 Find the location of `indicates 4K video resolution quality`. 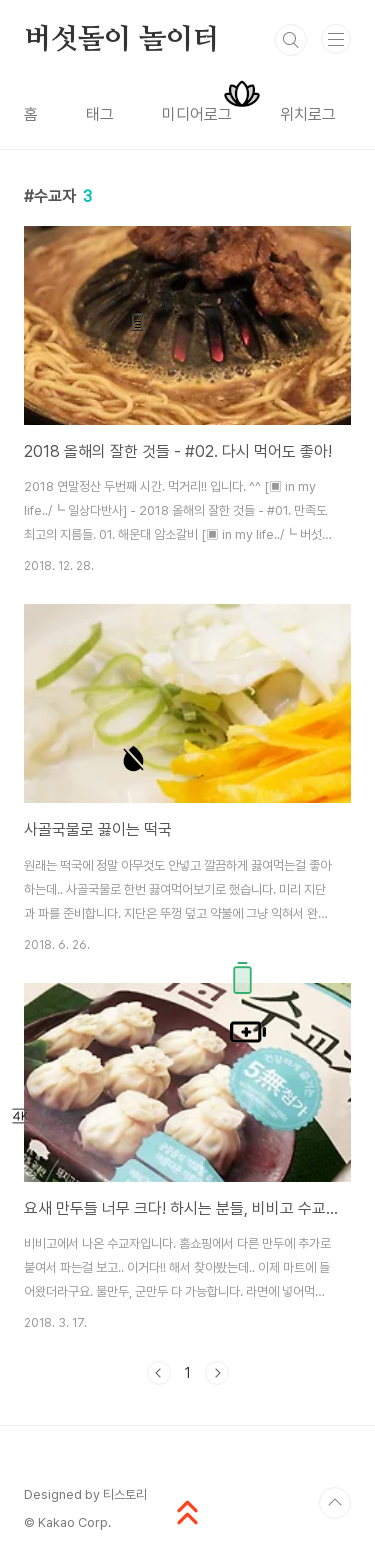

indicates 4K video resolution quality is located at coordinates (21, 1116).